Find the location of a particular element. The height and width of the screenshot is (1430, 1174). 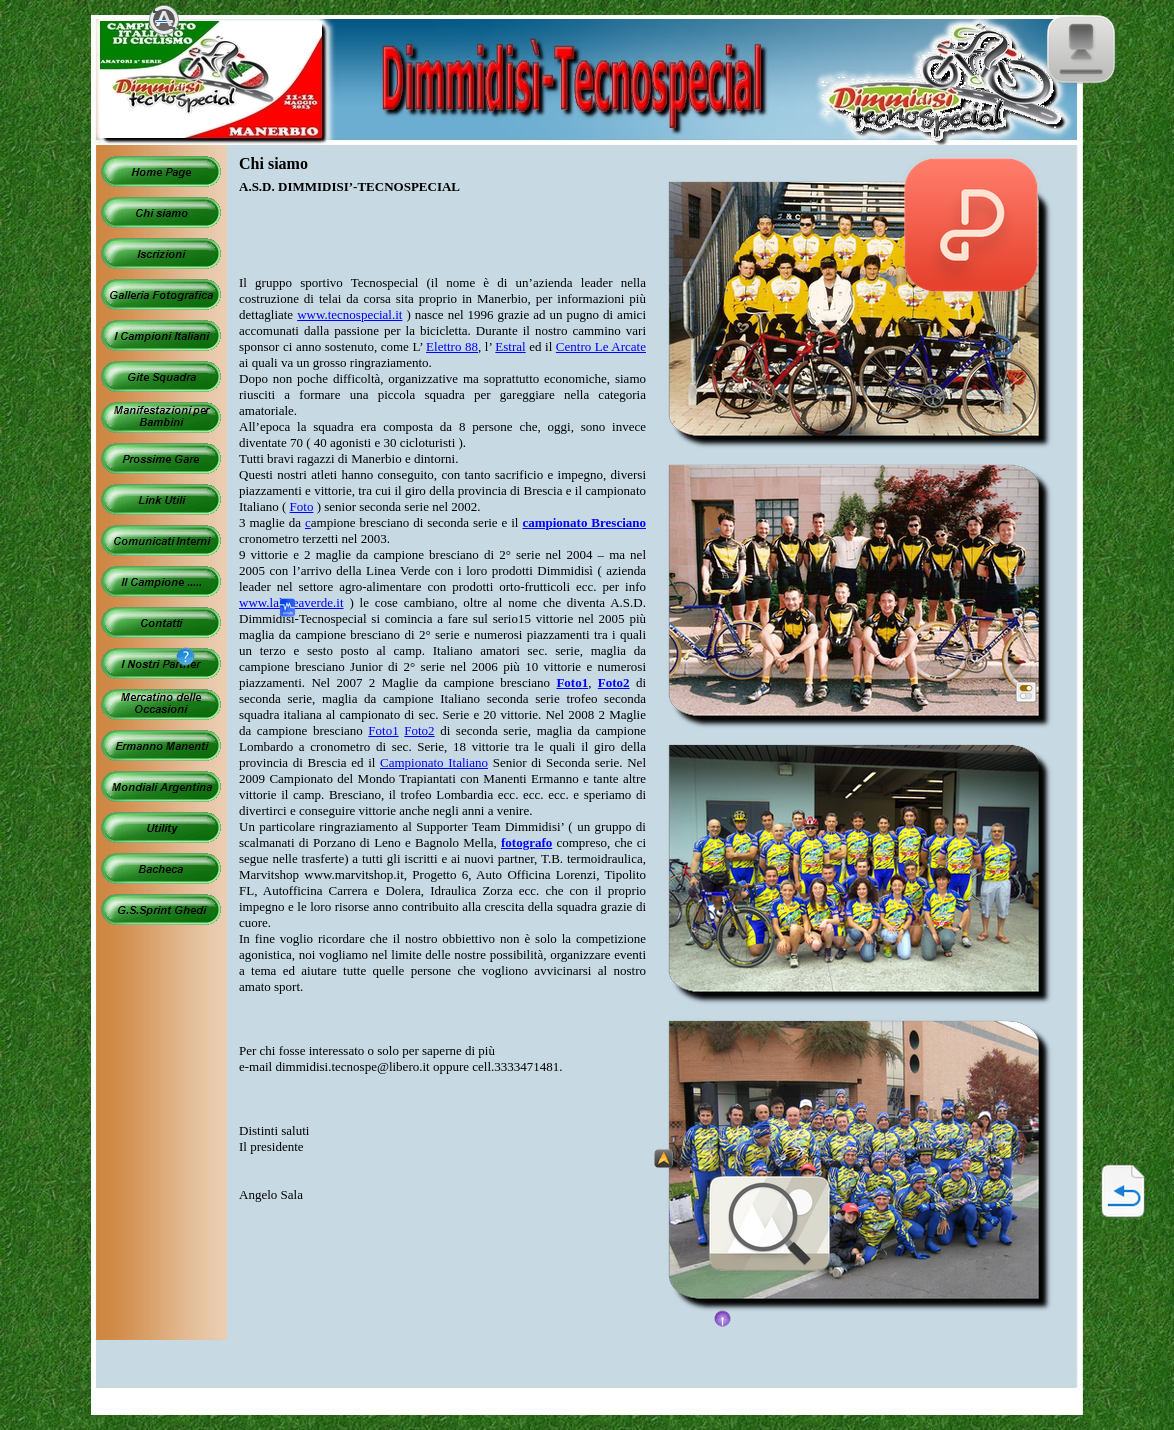

a VirtualBox virtual machine disk file is located at coordinates (287, 607).